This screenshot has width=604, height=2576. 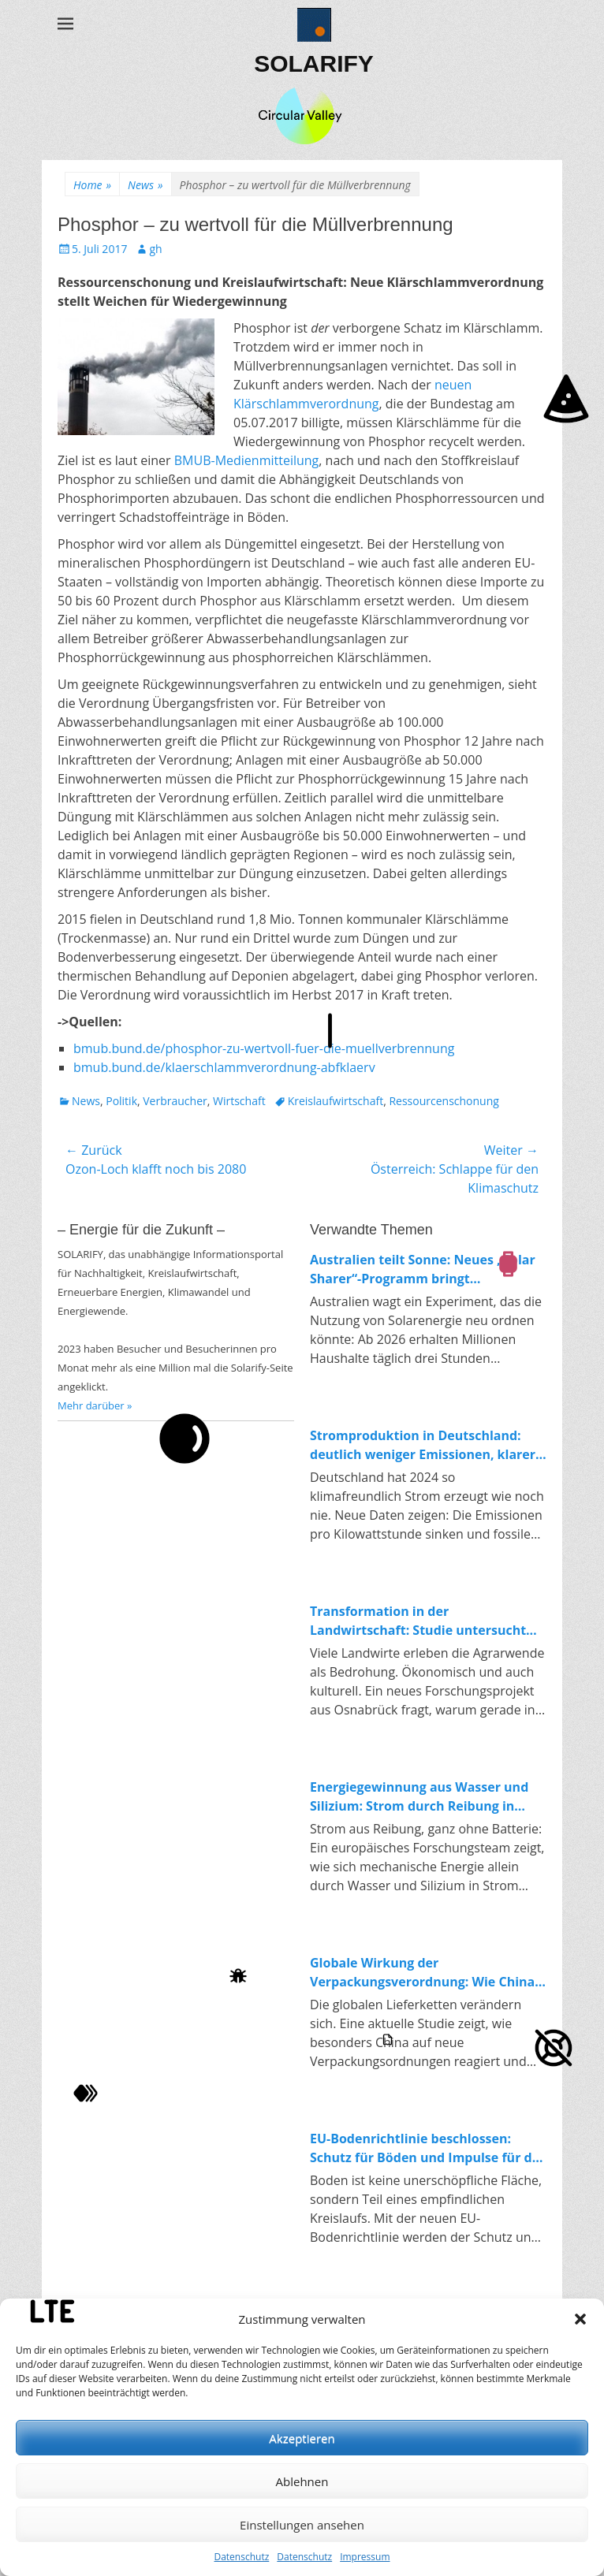 I want to click on access animation keyframes, so click(x=85, y=2093).